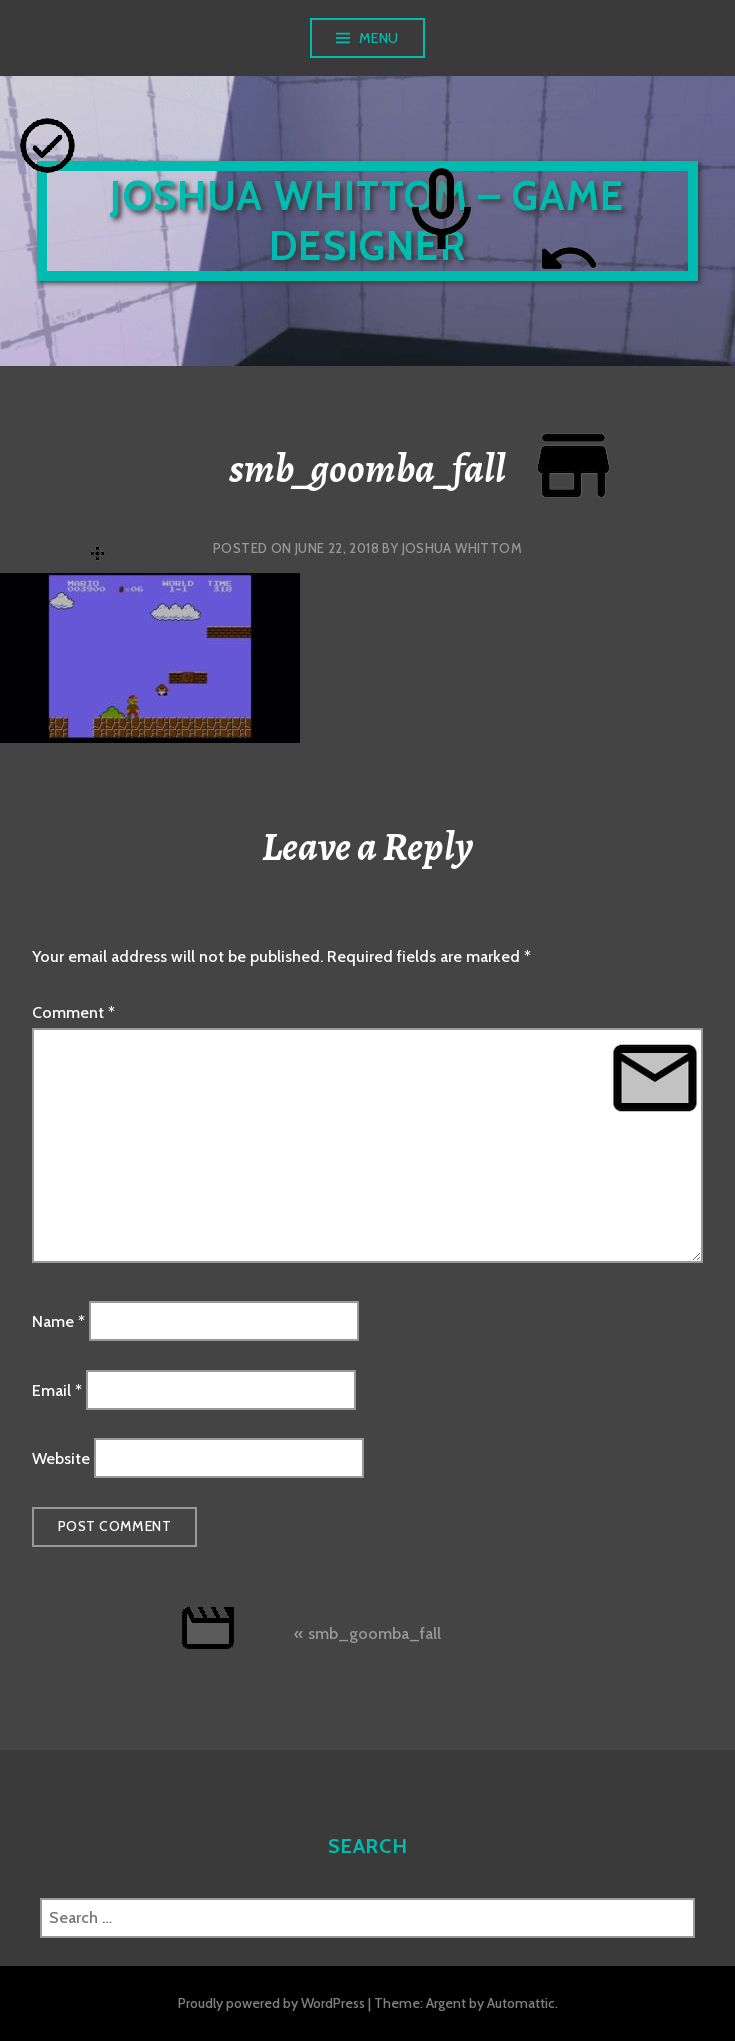  What do you see at coordinates (47, 145) in the screenshot?
I see `indicates task or action completed successfully` at bounding box center [47, 145].